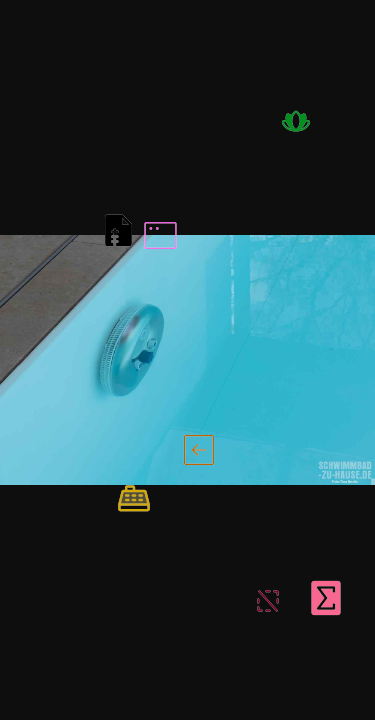 This screenshot has width=375, height=720. I want to click on open application window, so click(160, 235).